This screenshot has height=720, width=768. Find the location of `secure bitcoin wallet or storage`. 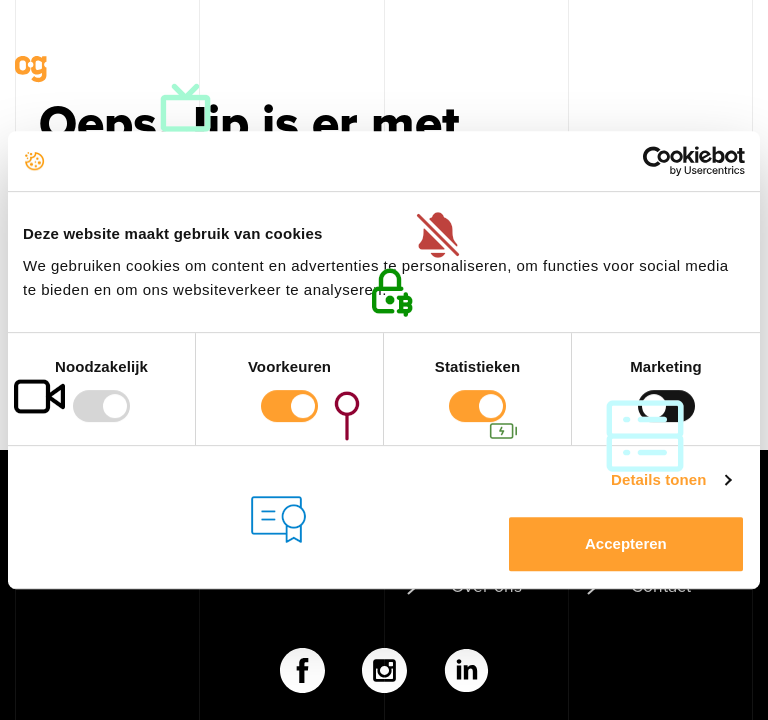

secure bitcoin wallet or storage is located at coordinates (390, 291).